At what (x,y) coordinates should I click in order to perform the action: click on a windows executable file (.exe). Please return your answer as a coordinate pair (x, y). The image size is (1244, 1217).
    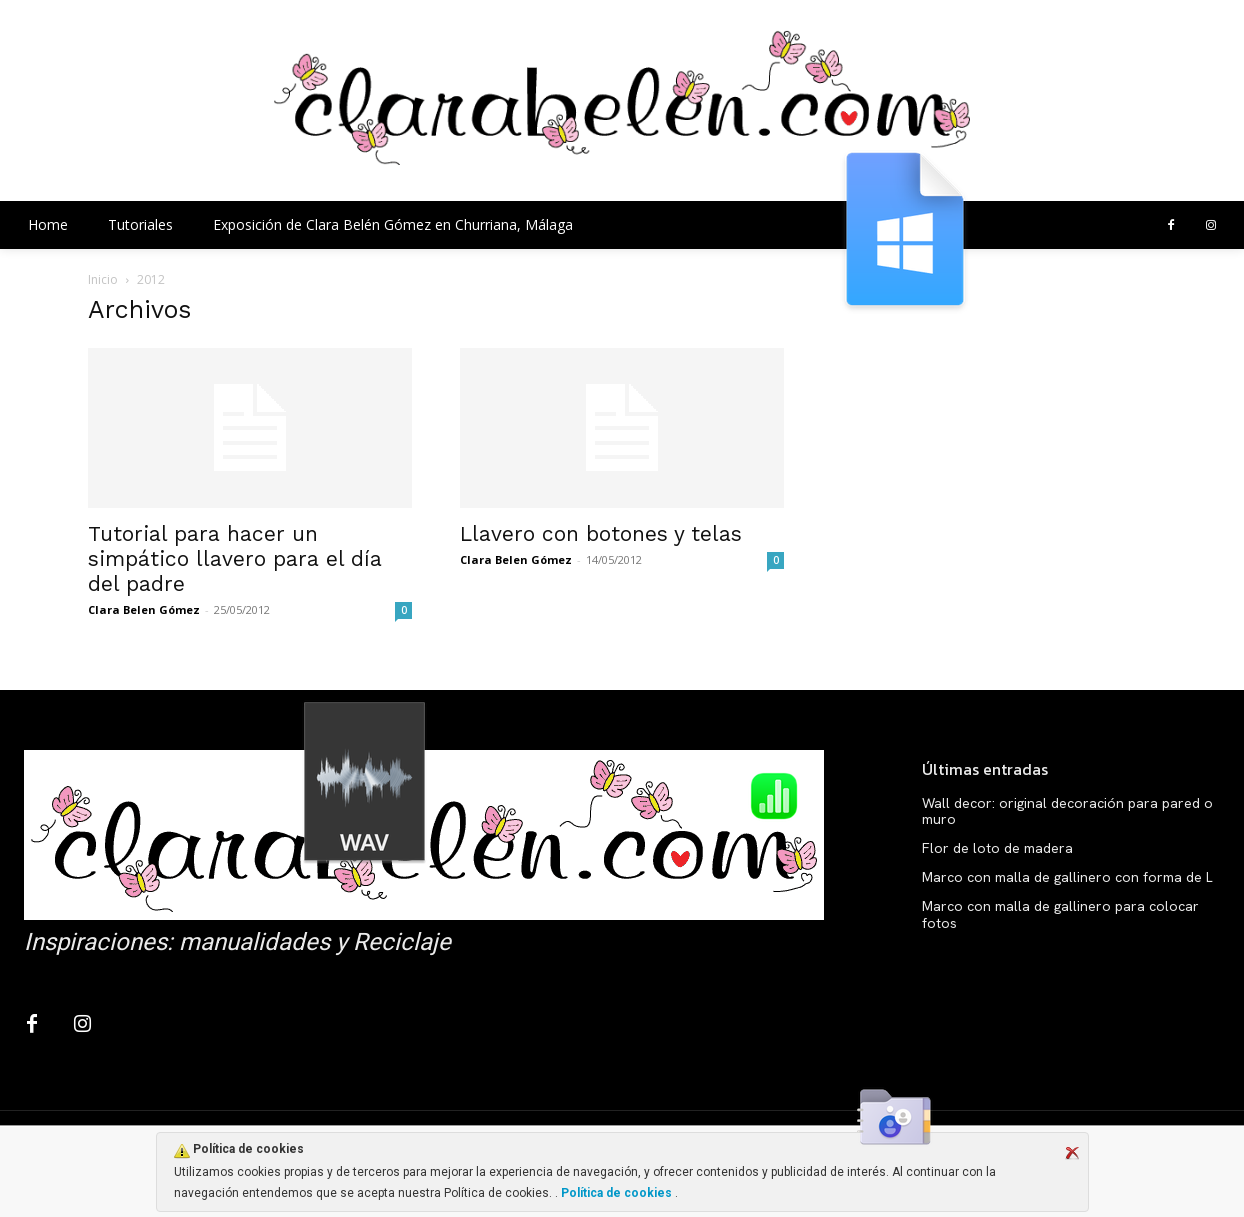
    Looking at the image, I should click on (905, 232).